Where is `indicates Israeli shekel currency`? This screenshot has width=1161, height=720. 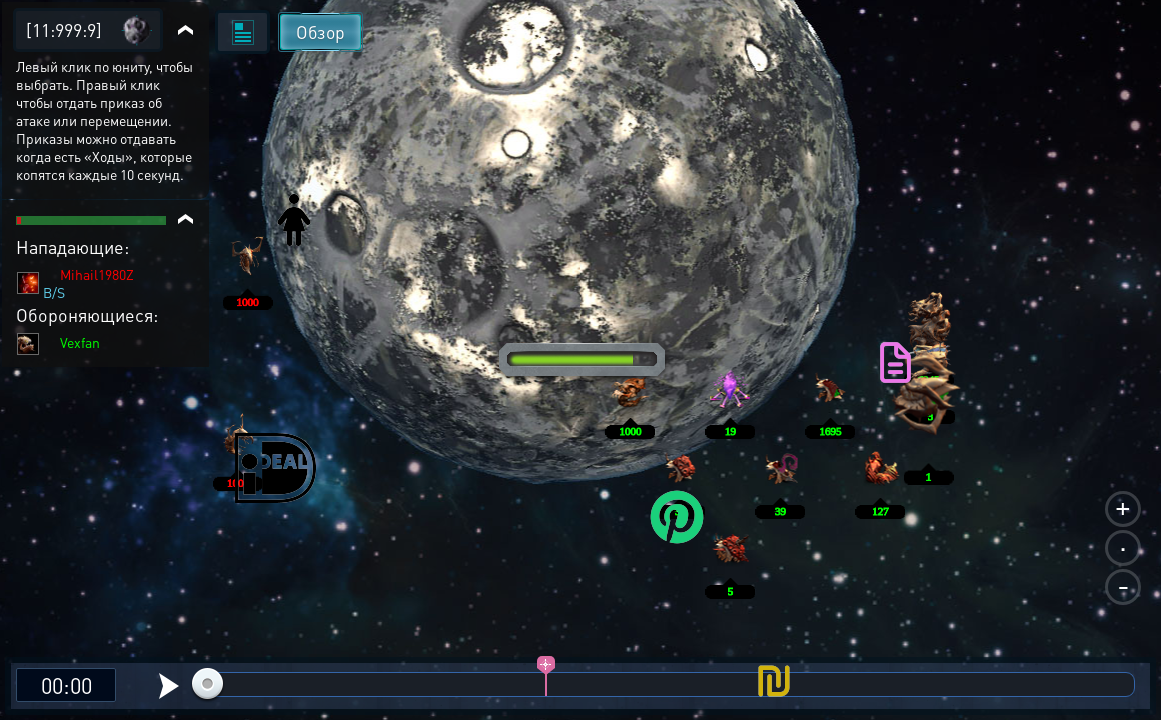 indicates Israeli shekel currency is located at coordinates (774, 681).